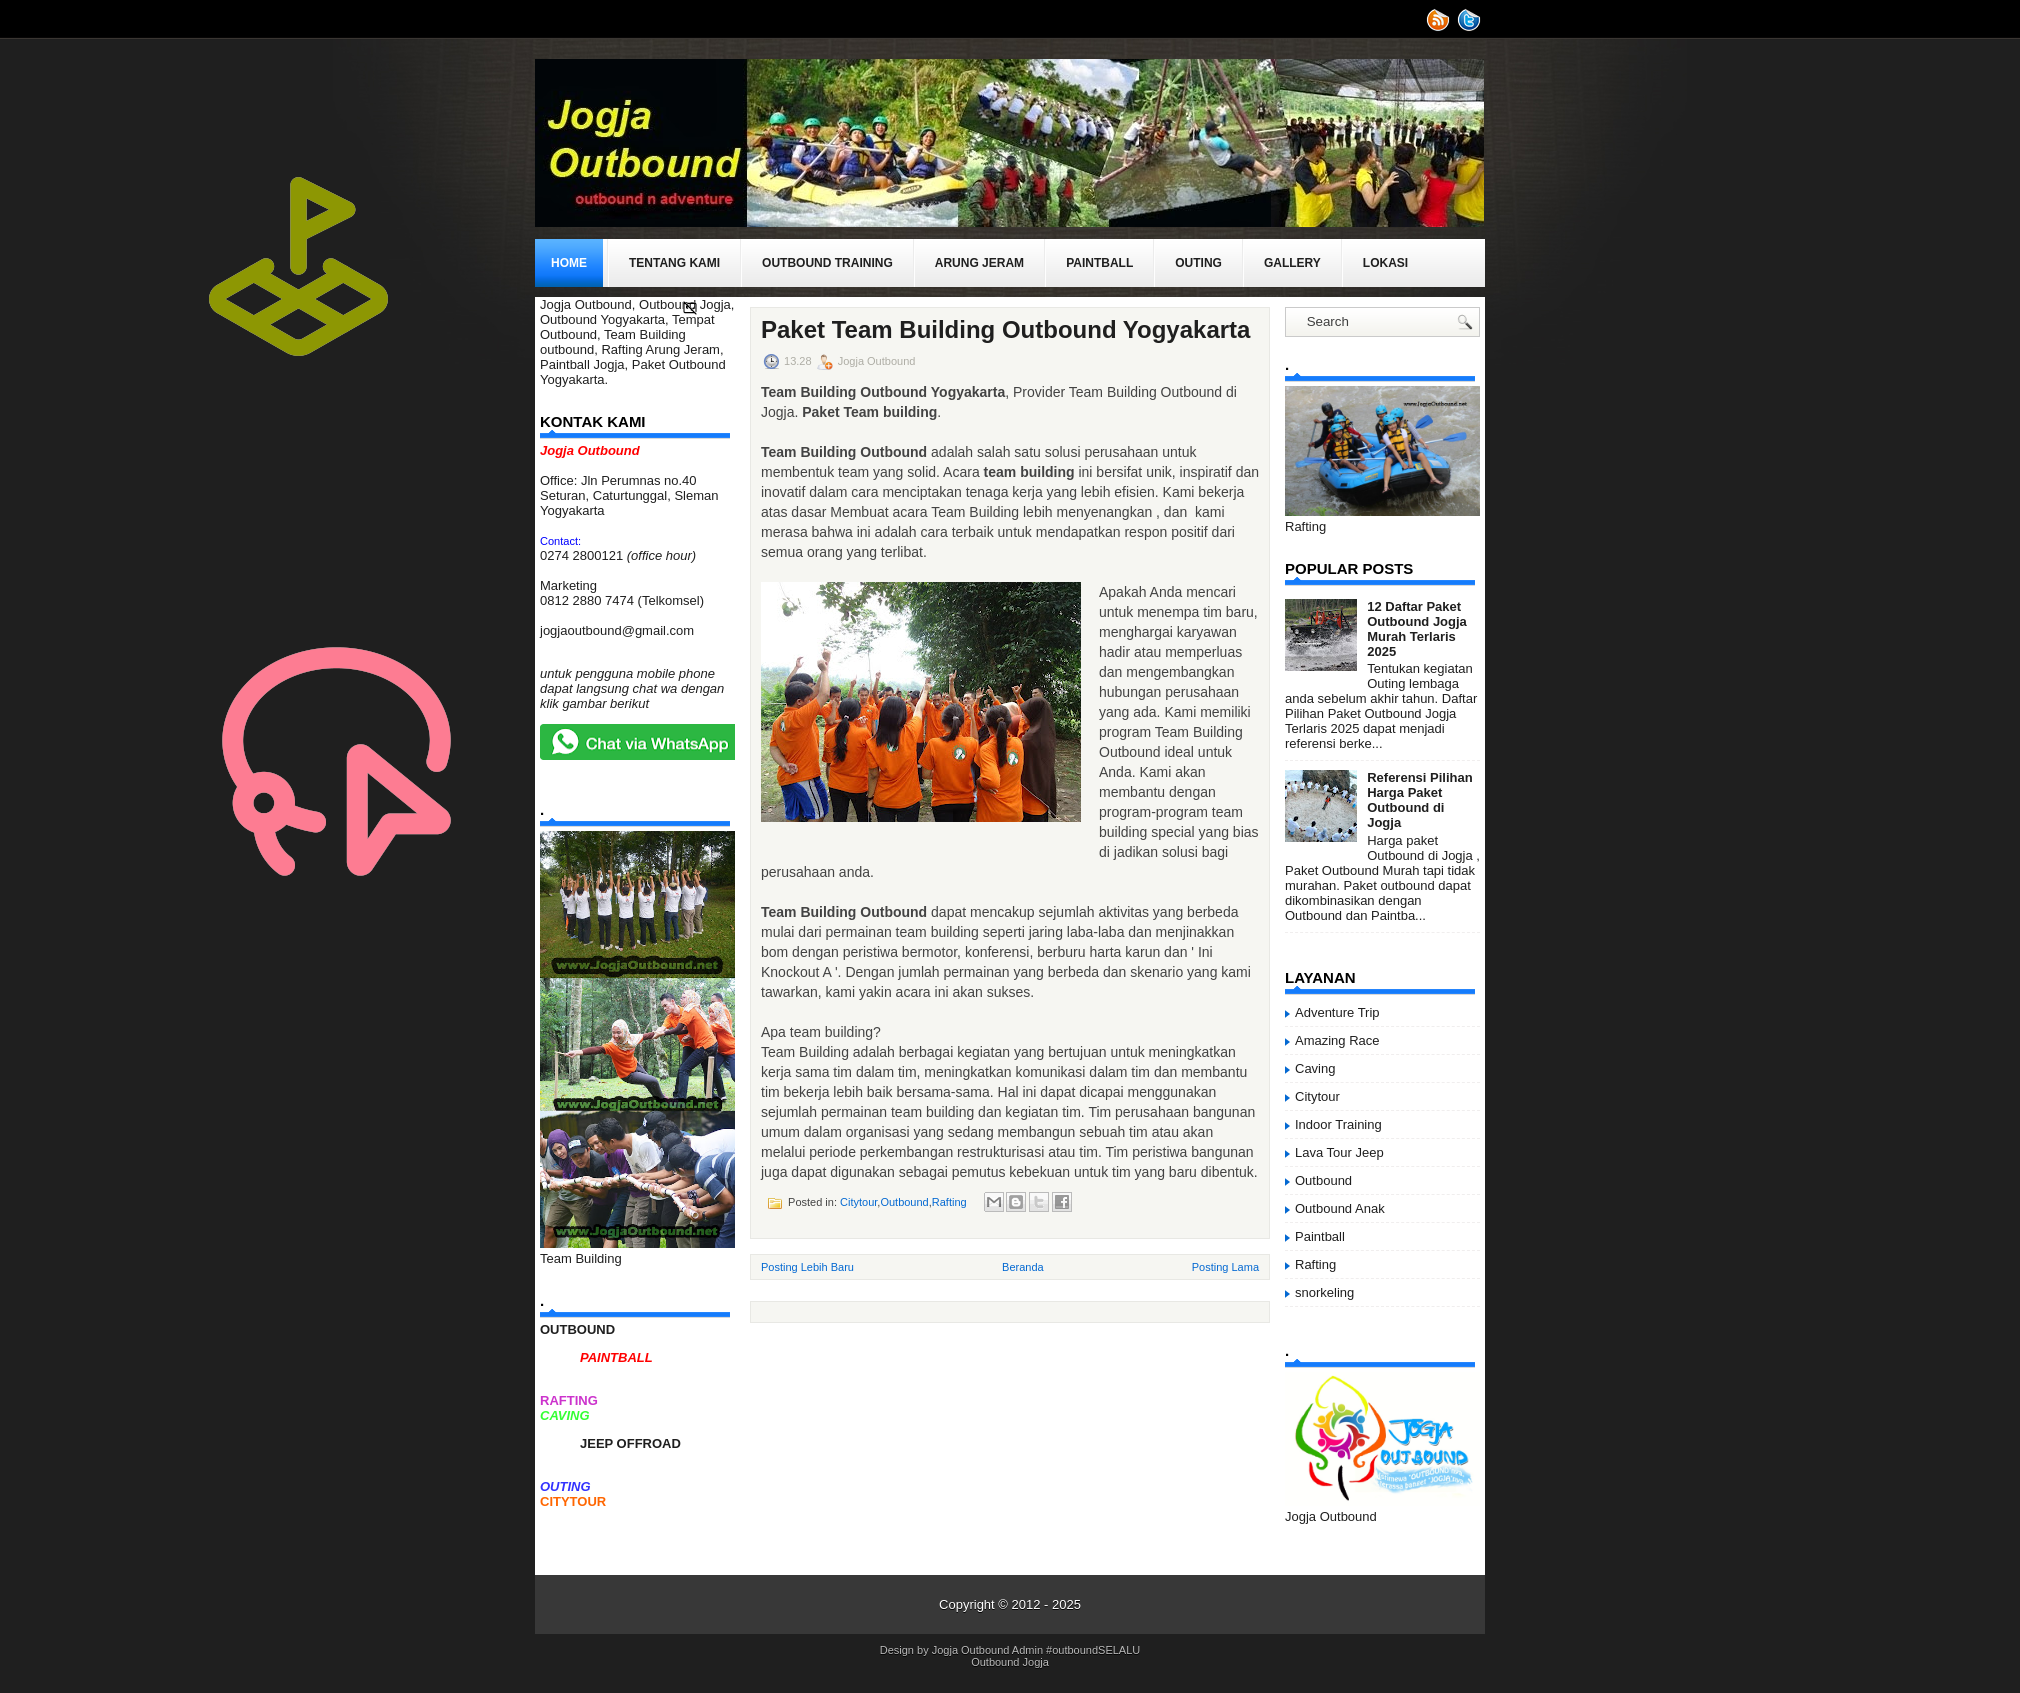 This screenshot has height=1693, width=2020. I want to click on view land plot or parcel details, so click(298, 266).